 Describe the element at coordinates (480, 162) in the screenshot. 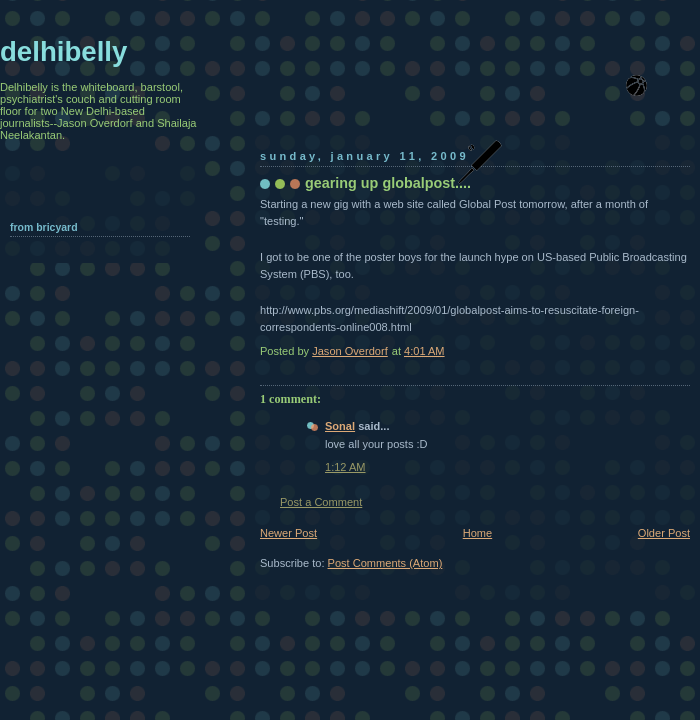

I see `access cricket game or sports content` at that location.